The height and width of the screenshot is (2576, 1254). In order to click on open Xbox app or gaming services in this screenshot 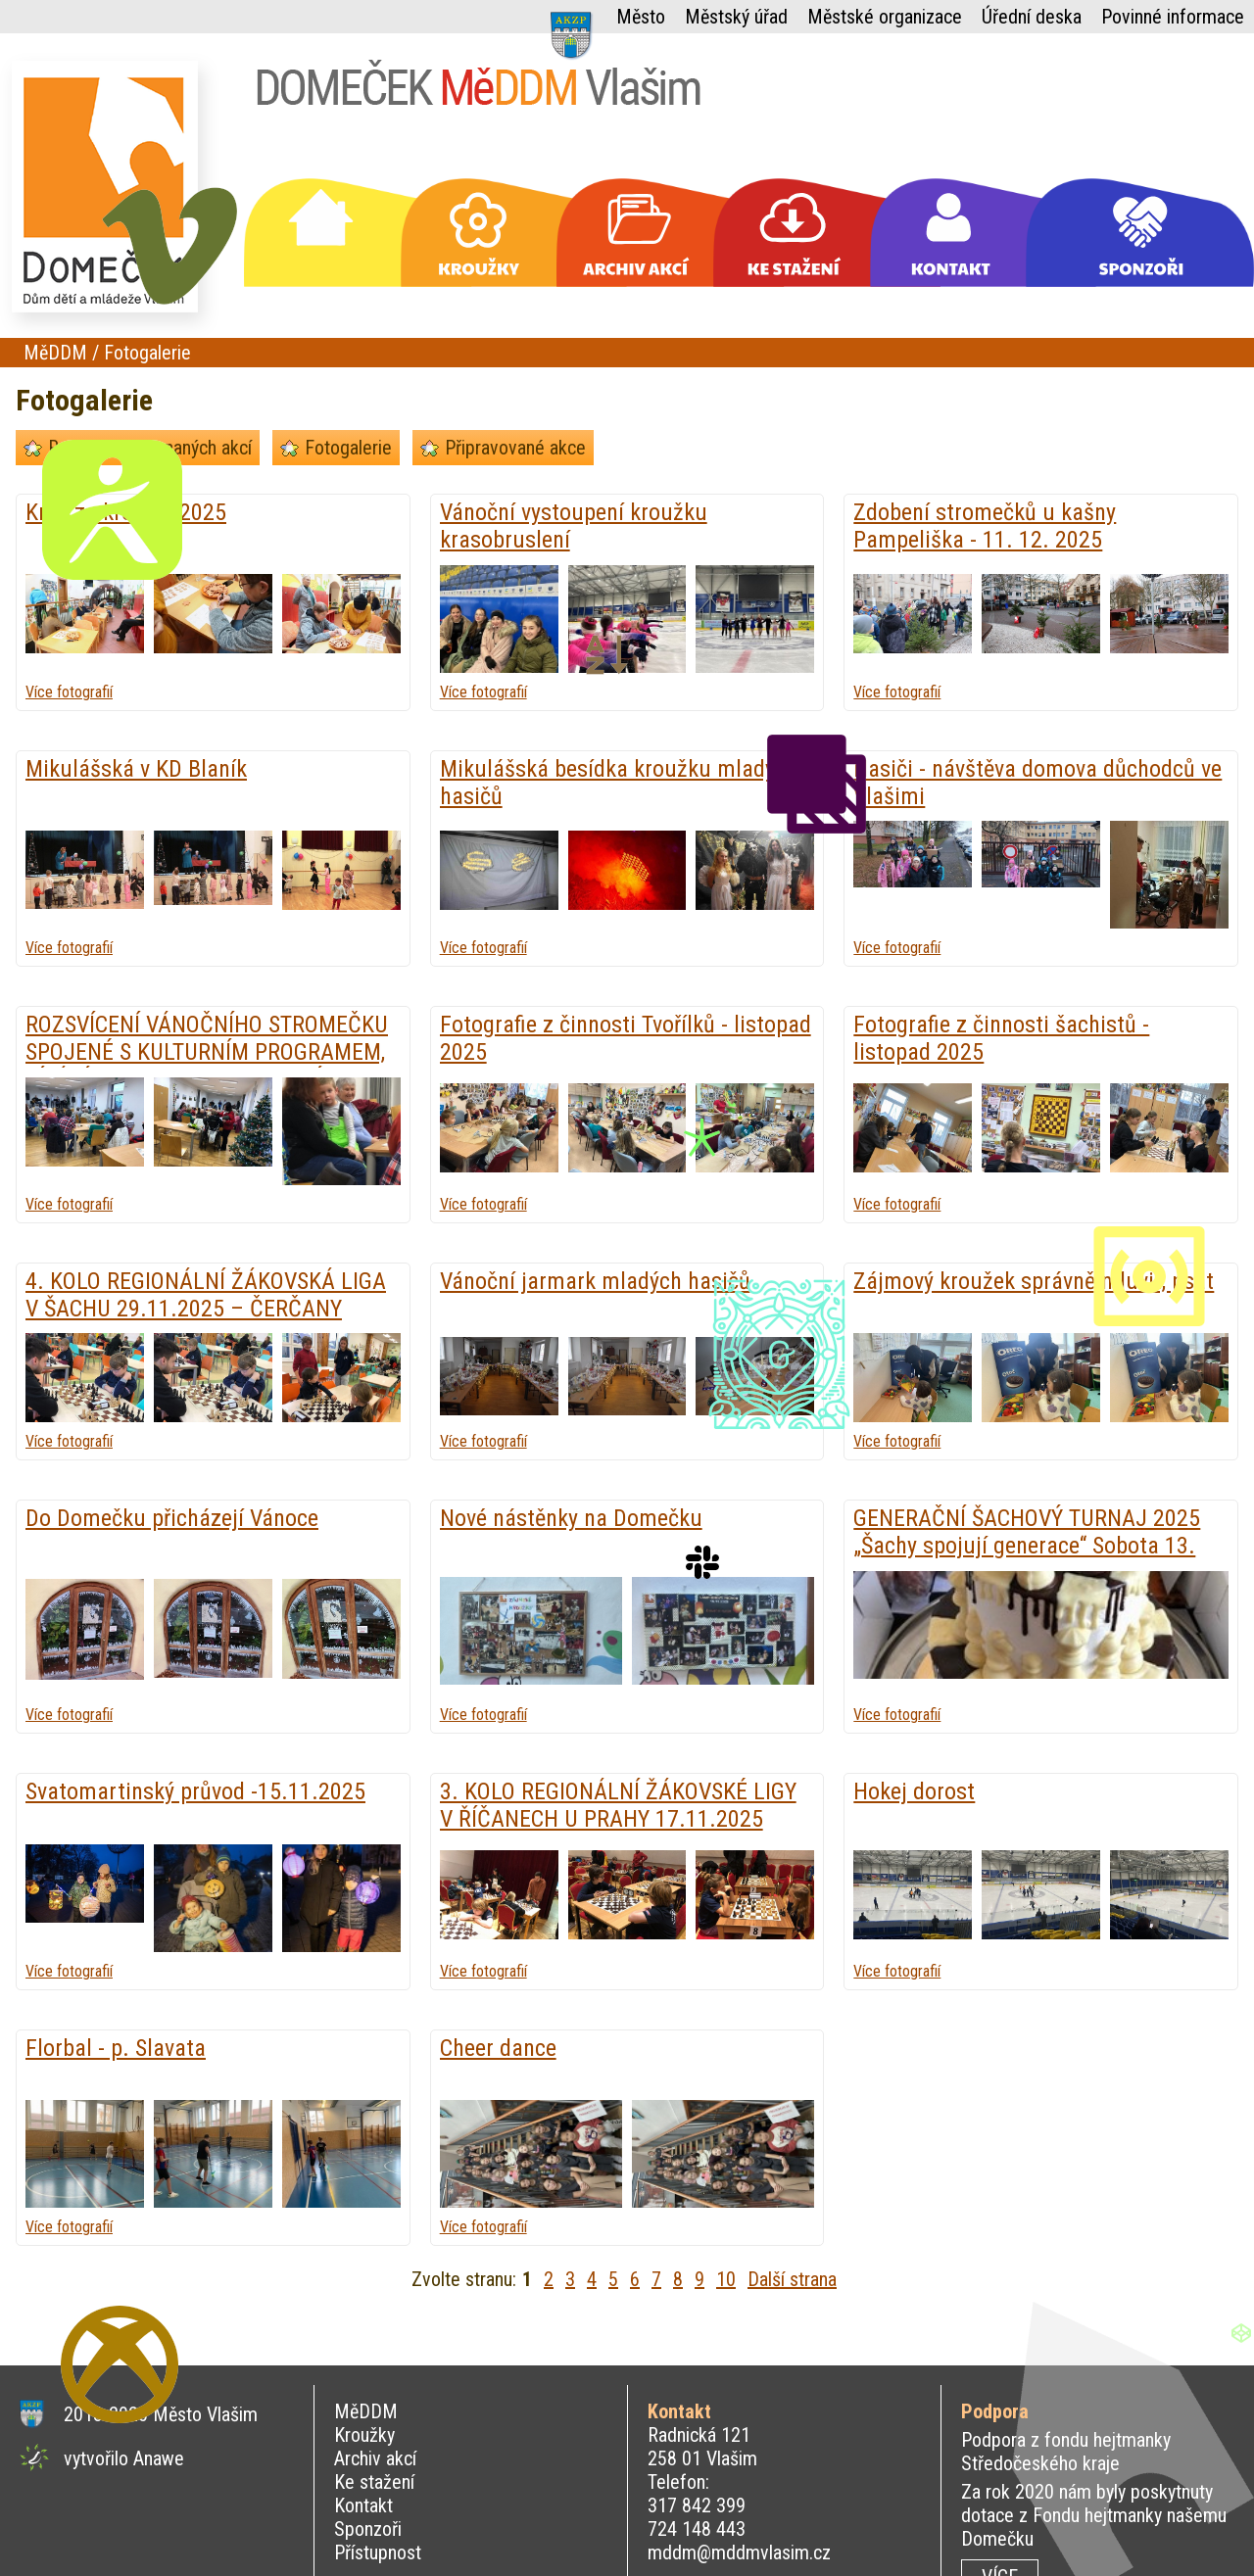, I will do `click(120, 2364)`.